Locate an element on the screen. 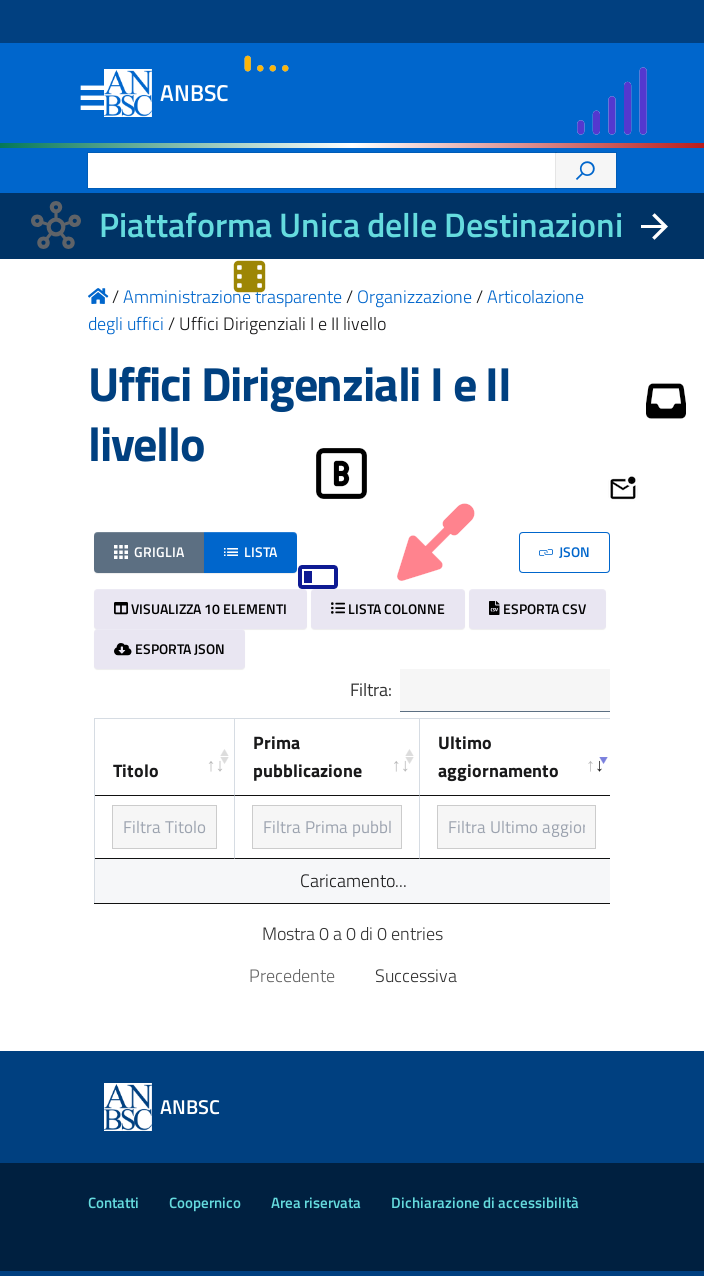  indicates an unread email in your inbox is located at coordinates (623, 489).